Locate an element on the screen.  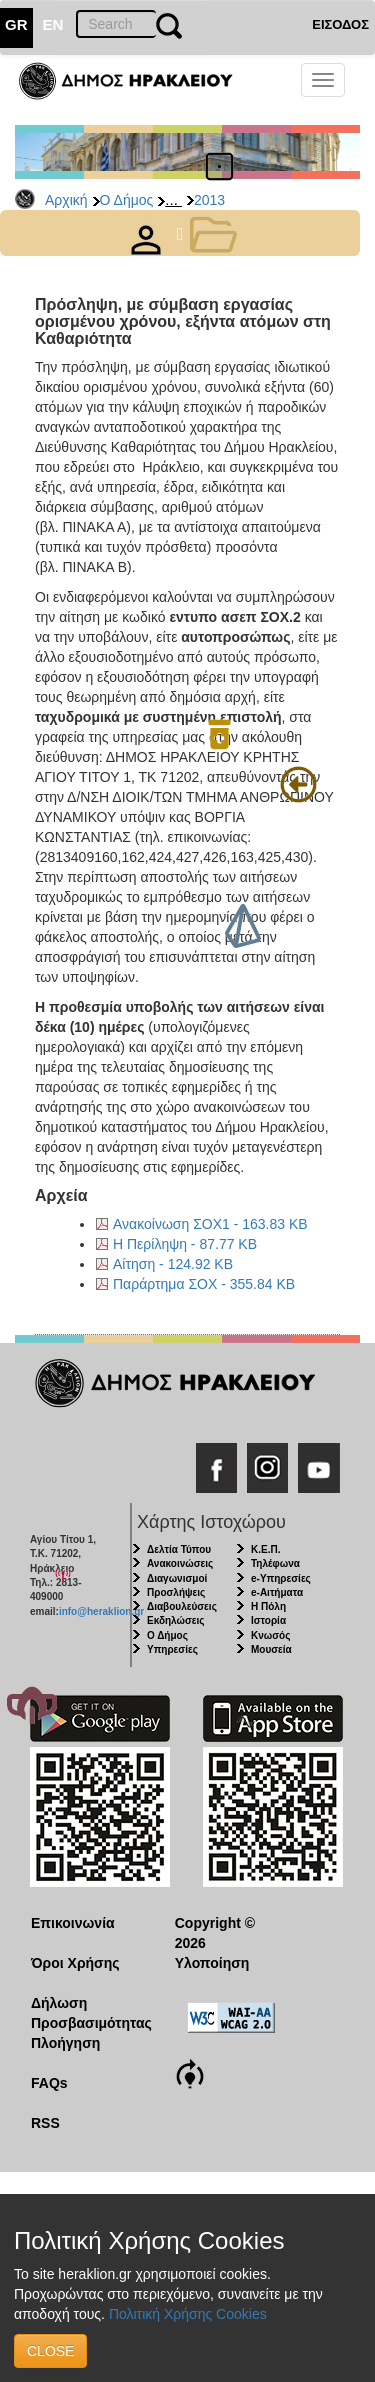
indicates model training in progress is located at coordinates (190, 2075).